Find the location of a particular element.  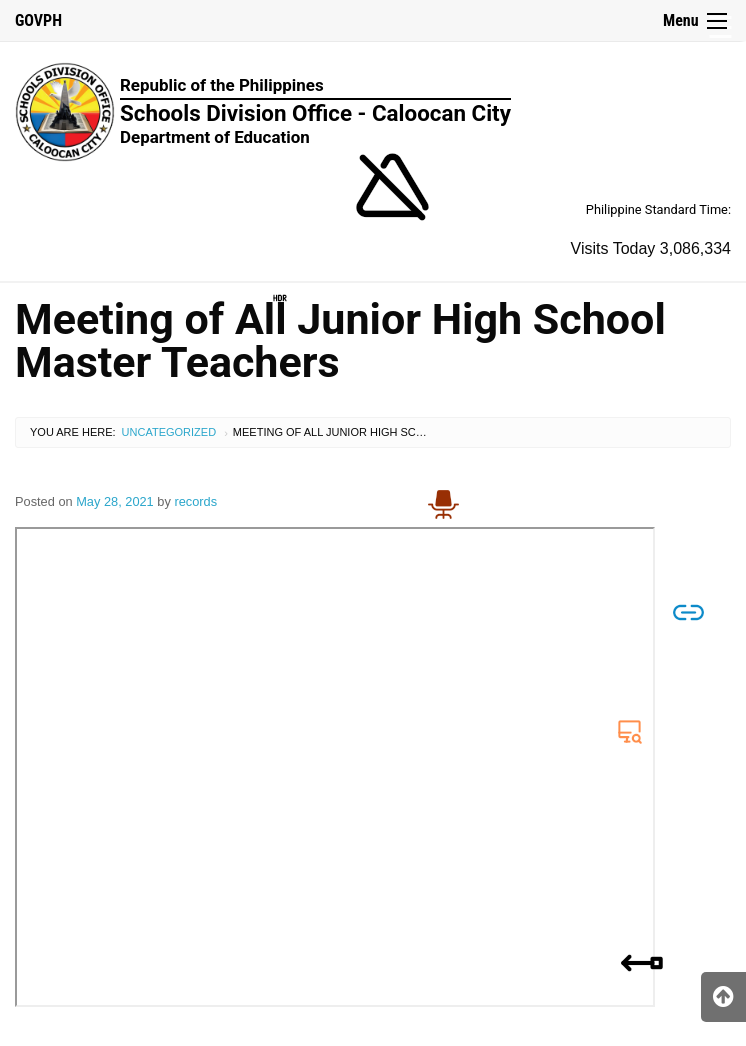

workspace or office settings is located at coordinates (443, 504).